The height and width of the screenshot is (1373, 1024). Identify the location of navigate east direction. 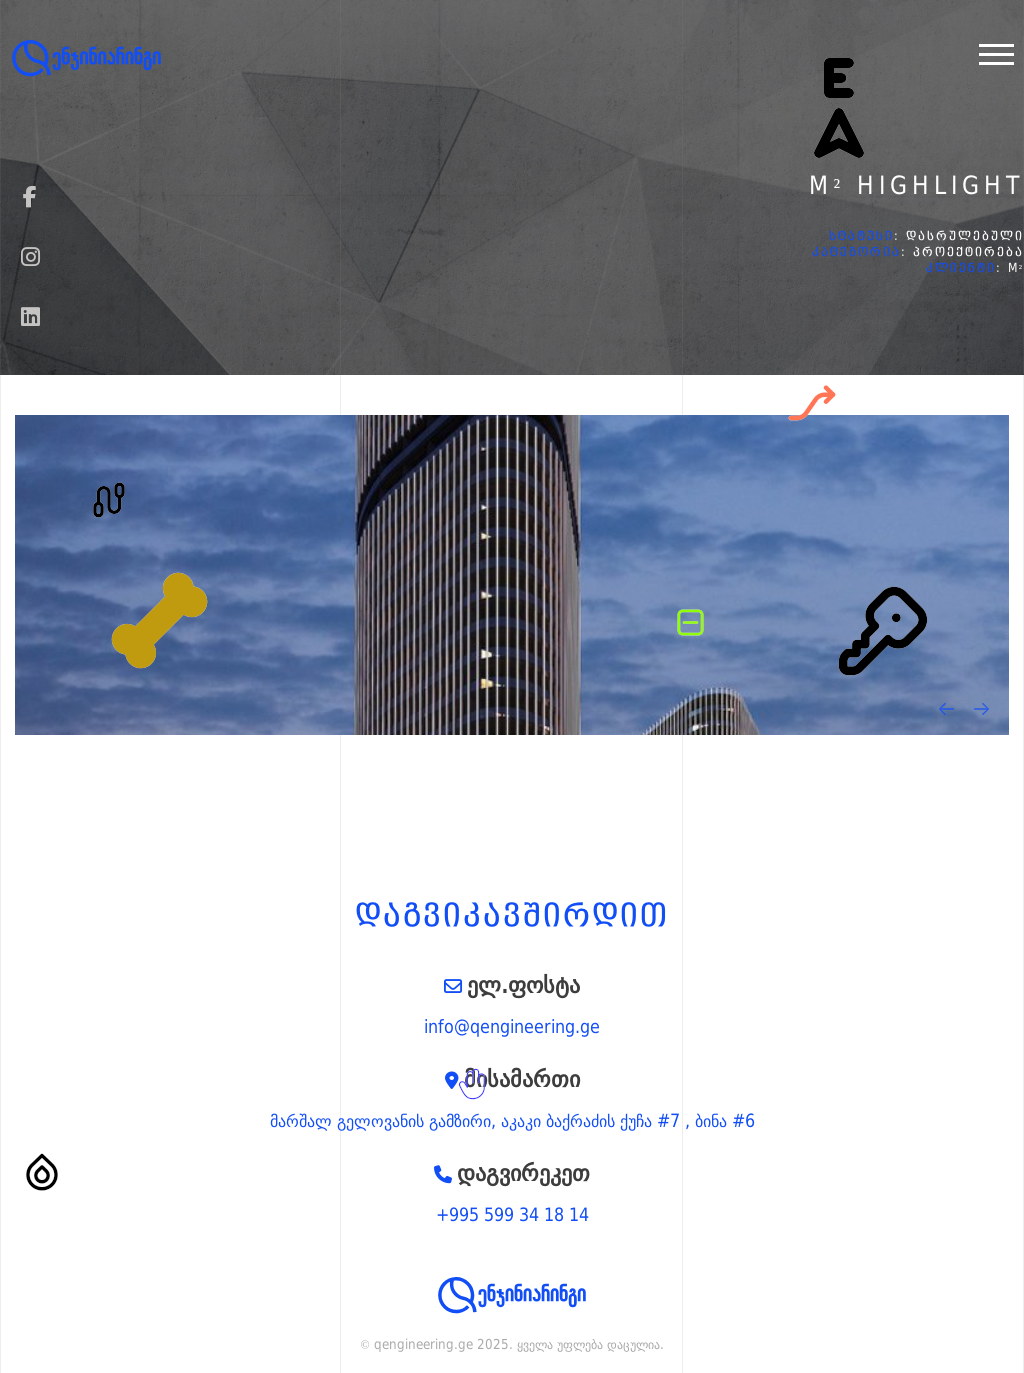
(839, 108).